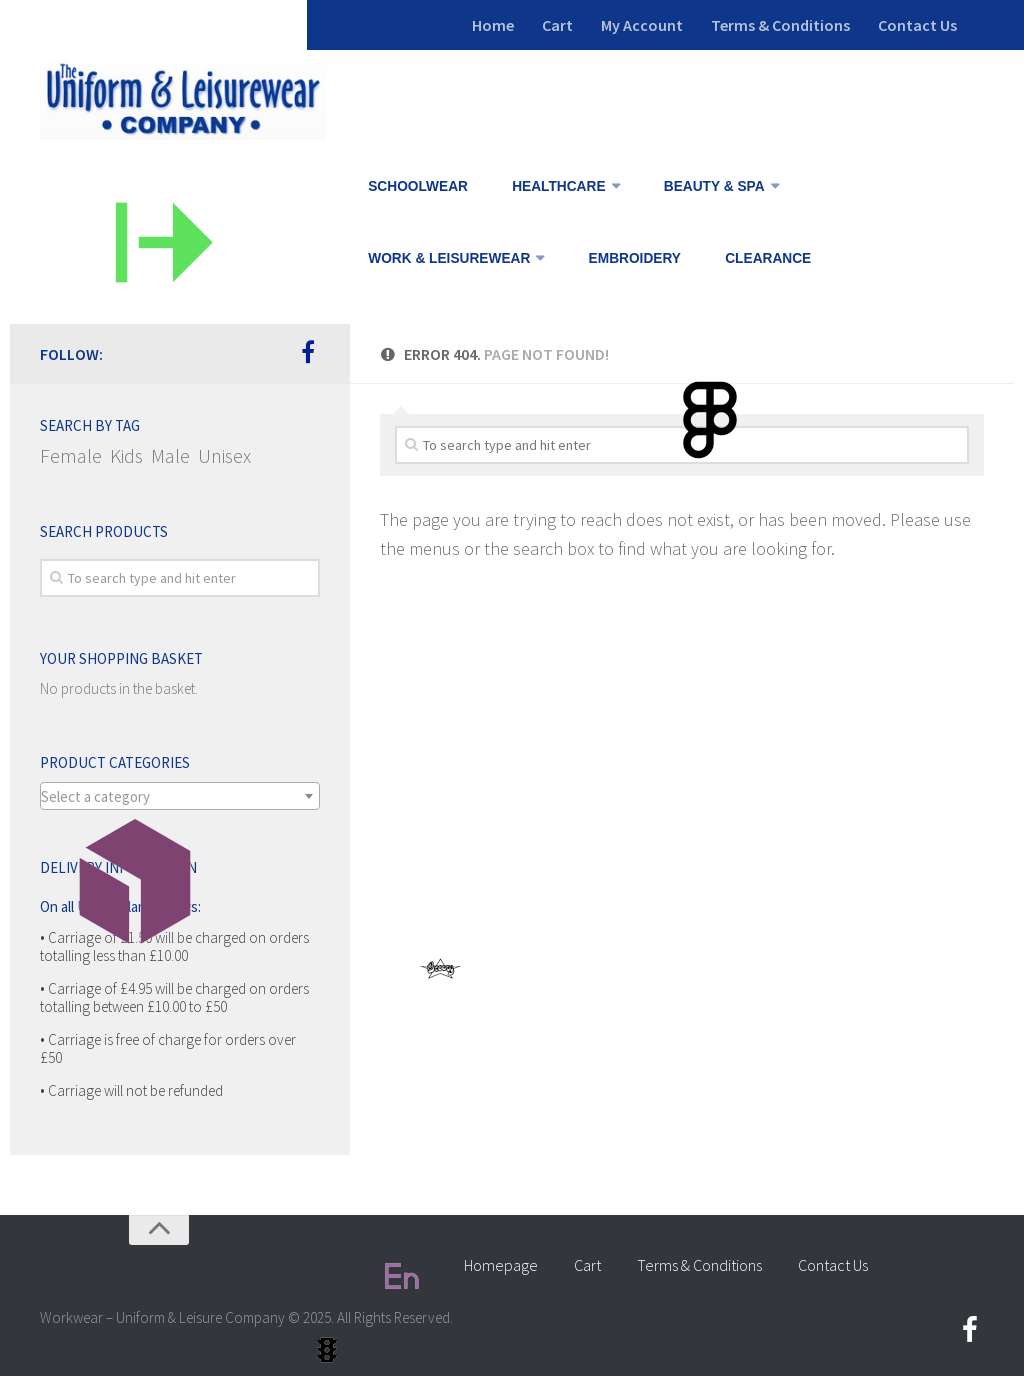  What do you see at coordinates (401, 1276) in the screenshot?
I see `switch to english language input` at bounding box center [401, 1276].